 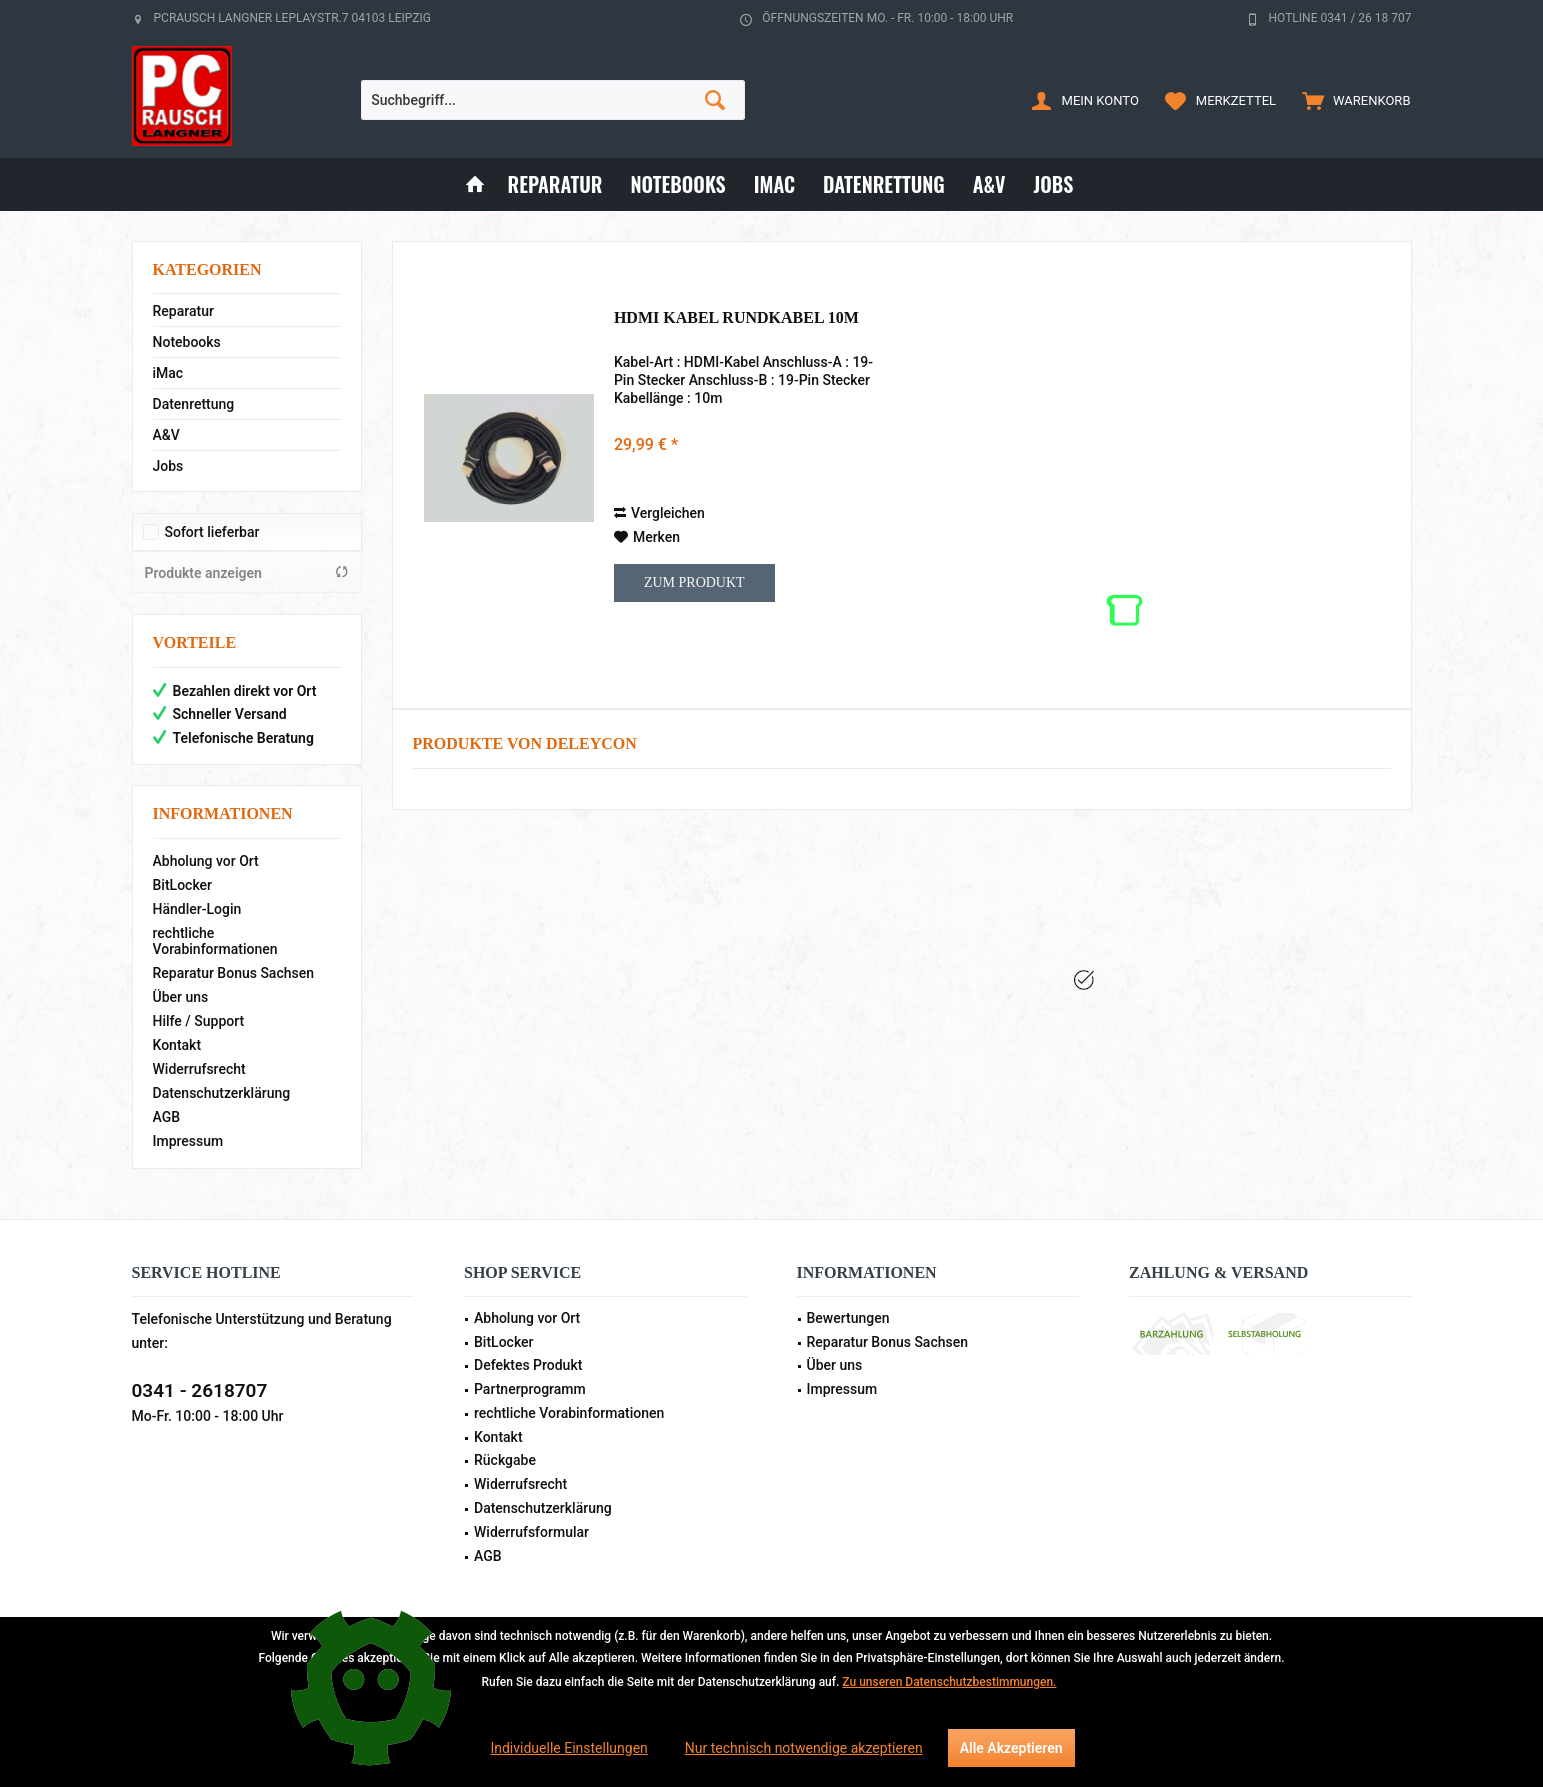 I want to click on etcd distributed key-value store logo, so click(x=371, y=1688).